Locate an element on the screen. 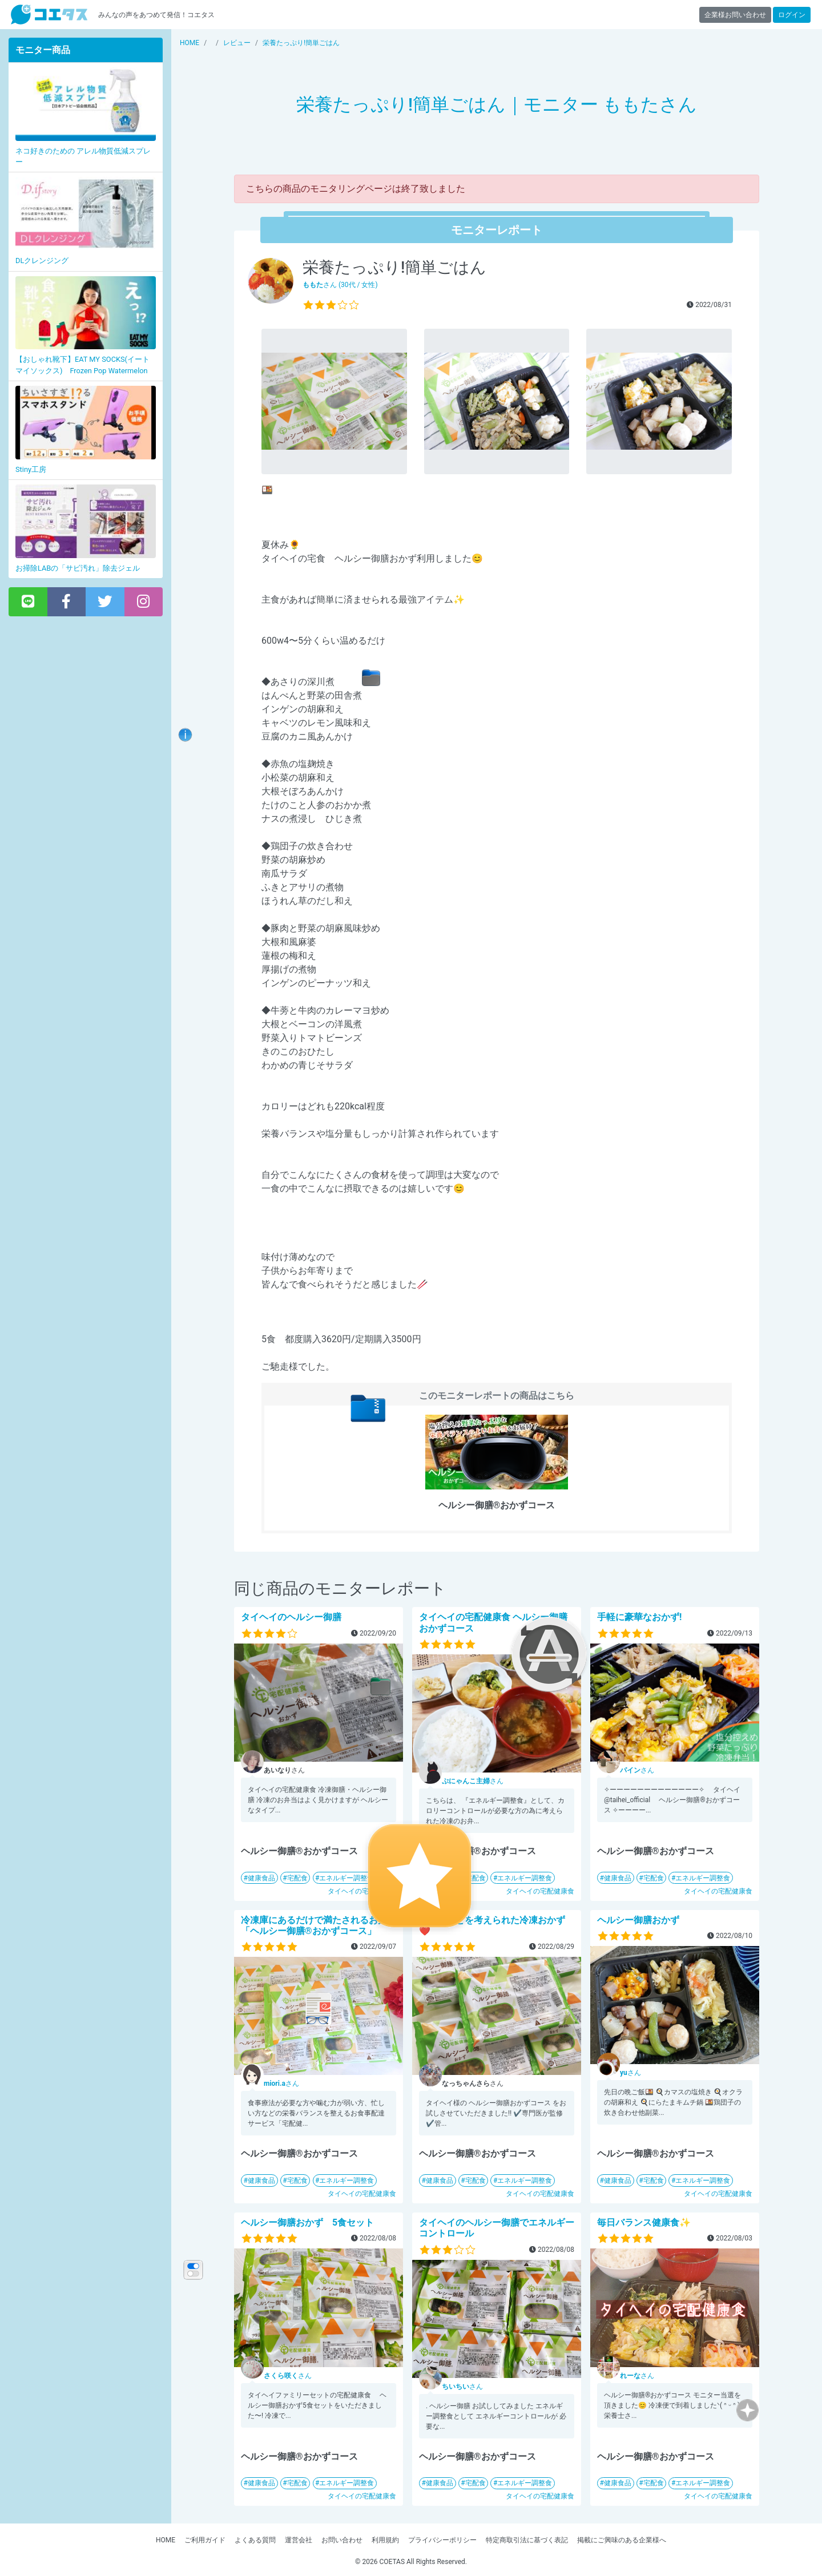  view information or details about this item is located at coordinates (185, 734).